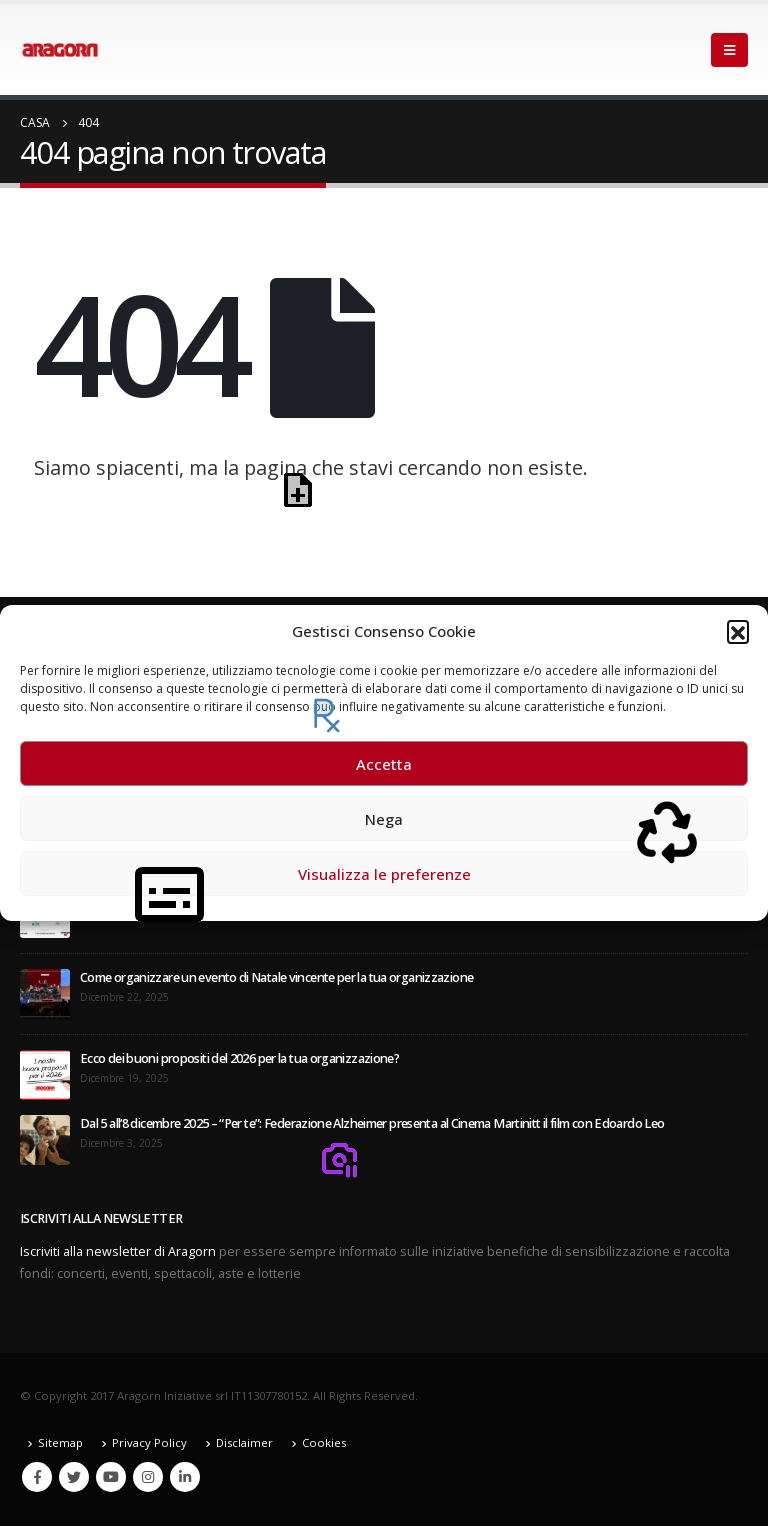 This screenshot has width=768, height=1526. Describe the element at coordinates (325, 715) in the screenshot. I see `view prescription details` at that location.